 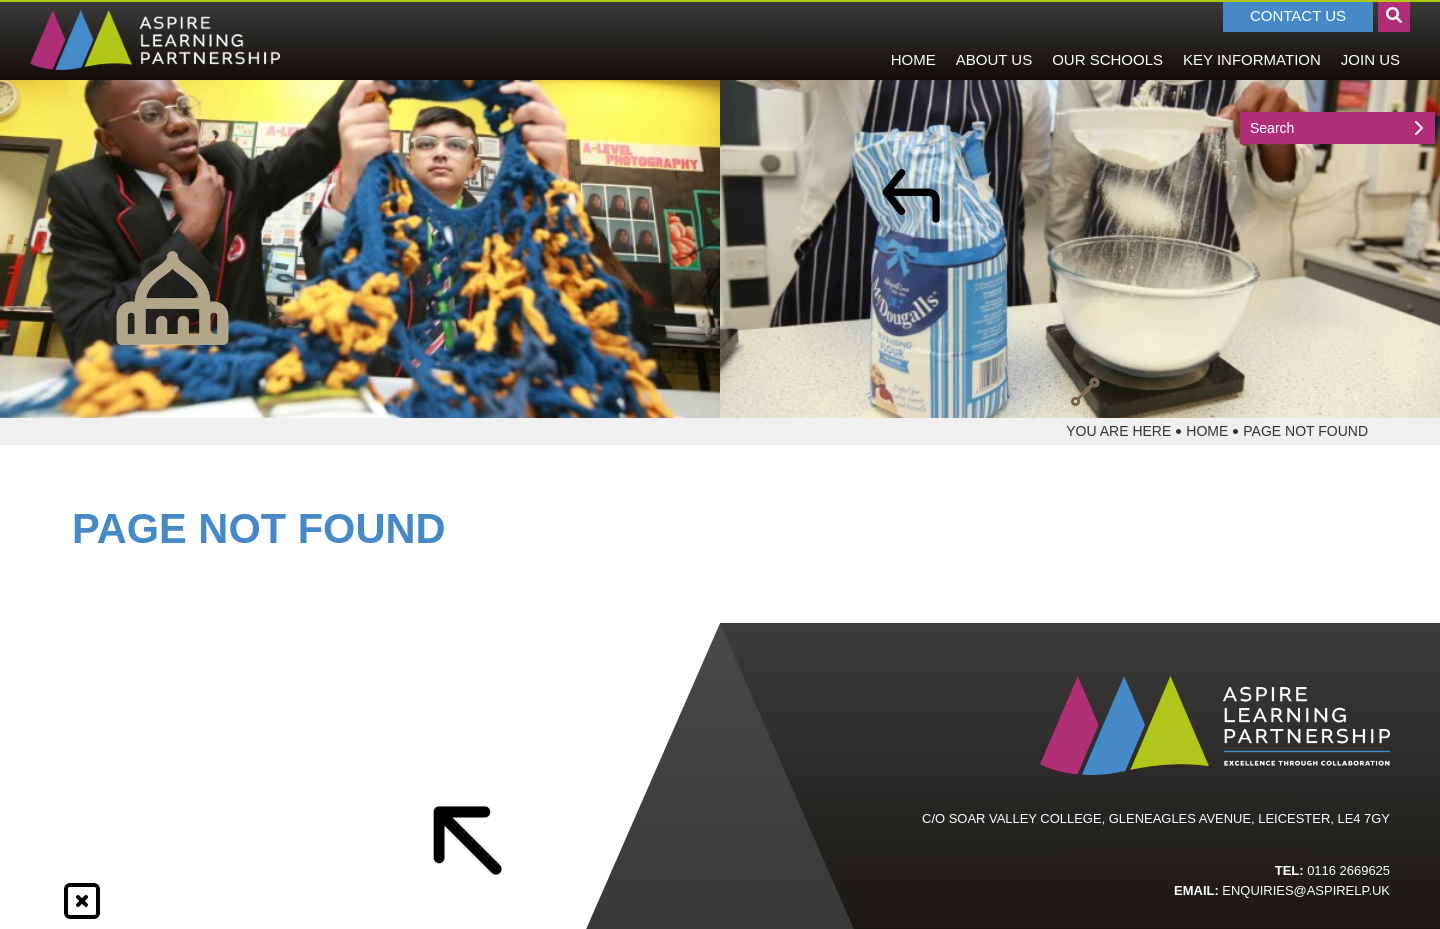 What do you see at coordinates (467, 840) in the screenshot?
I see `navigate to parent folder or previous level` at bounding box center [467, 840].